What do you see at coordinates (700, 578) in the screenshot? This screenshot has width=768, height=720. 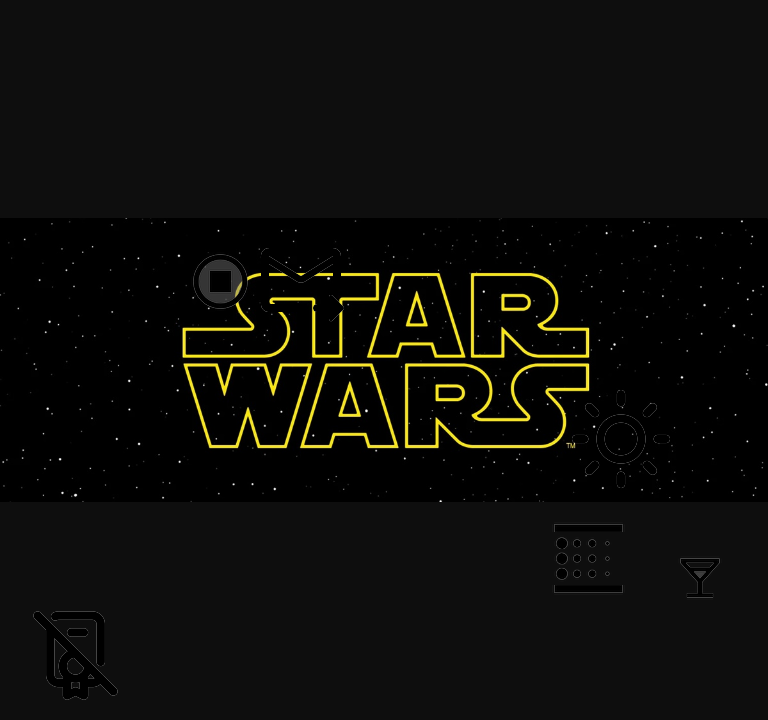 I see `find nearby bars or nightlife` at bounding box center [700, 578].